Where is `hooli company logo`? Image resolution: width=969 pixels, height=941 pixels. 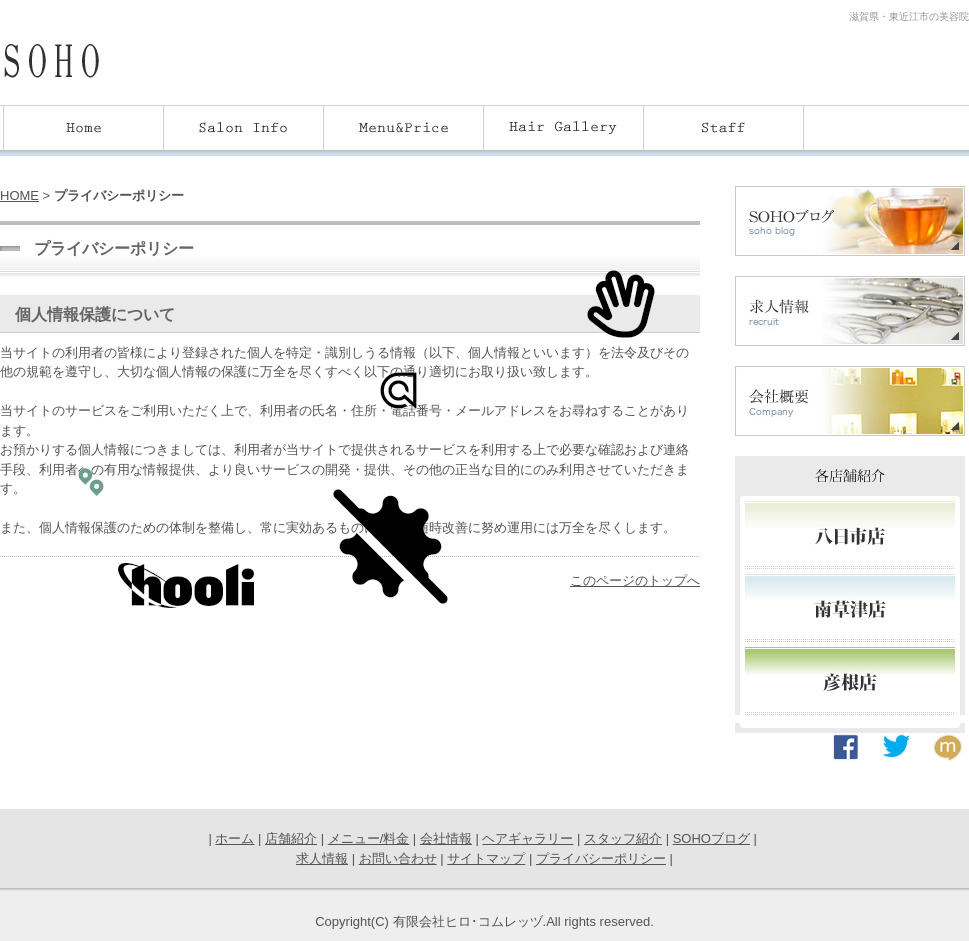
hooli company logo is located at coordinates (186, 585).